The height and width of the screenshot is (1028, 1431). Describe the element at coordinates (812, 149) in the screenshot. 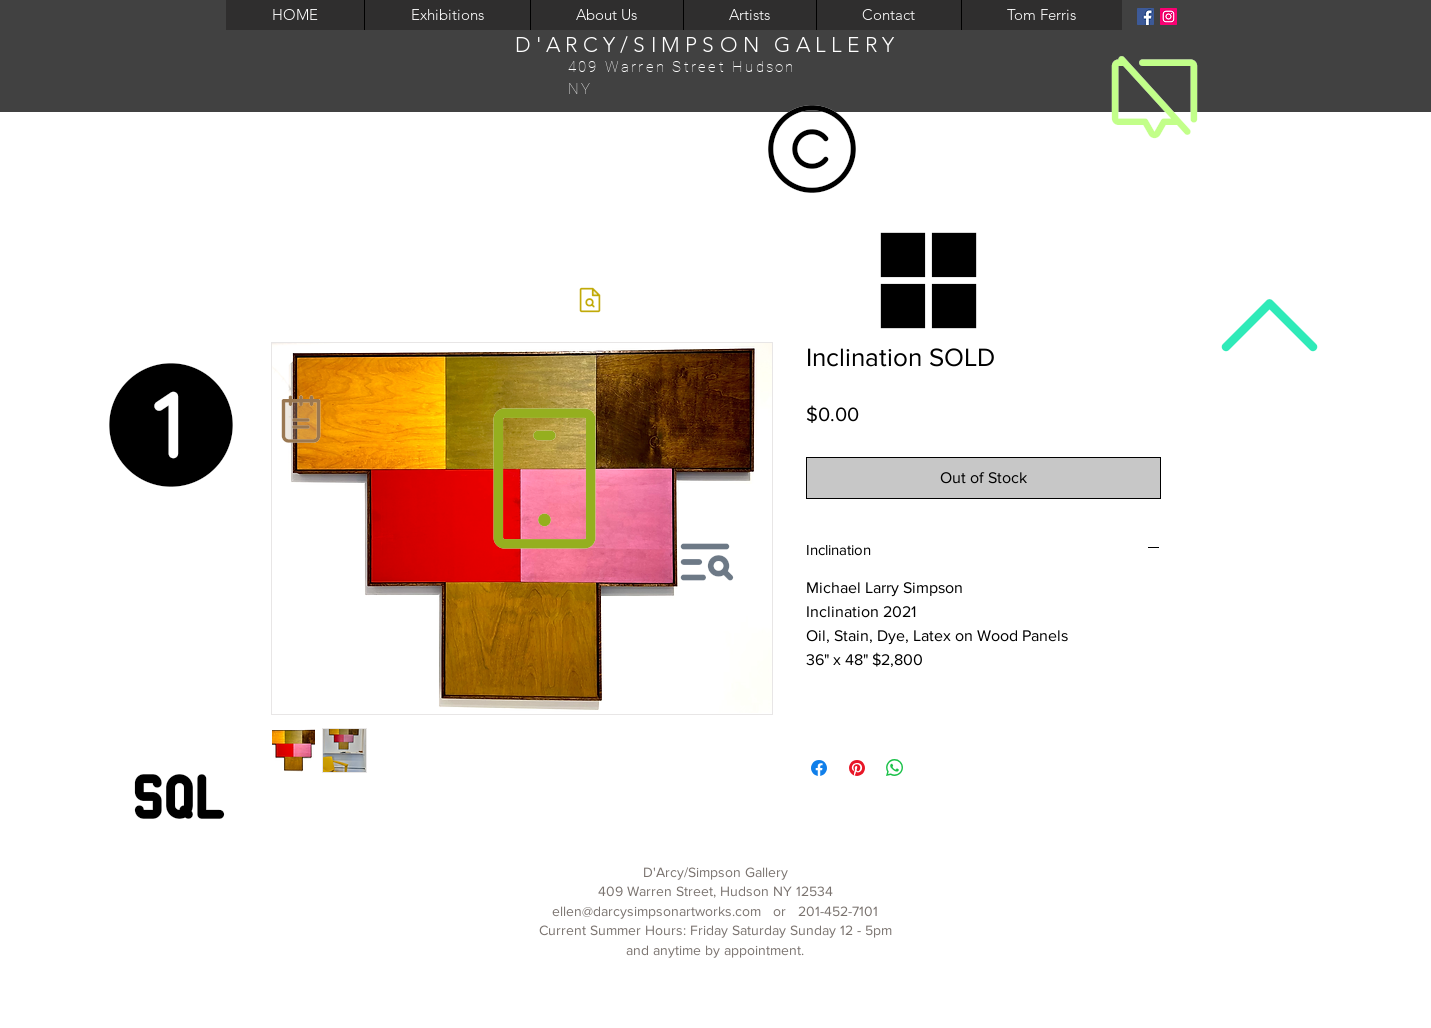

I see `indicates copyrighted content` at that location.